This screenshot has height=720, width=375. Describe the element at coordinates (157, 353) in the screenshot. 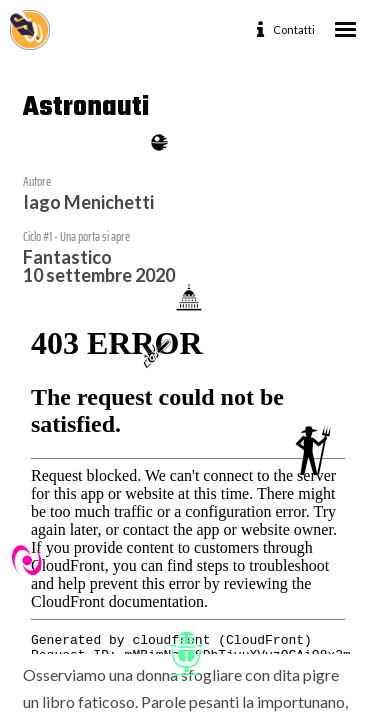

I see `chainsaw tool or equipment icon` at that location.